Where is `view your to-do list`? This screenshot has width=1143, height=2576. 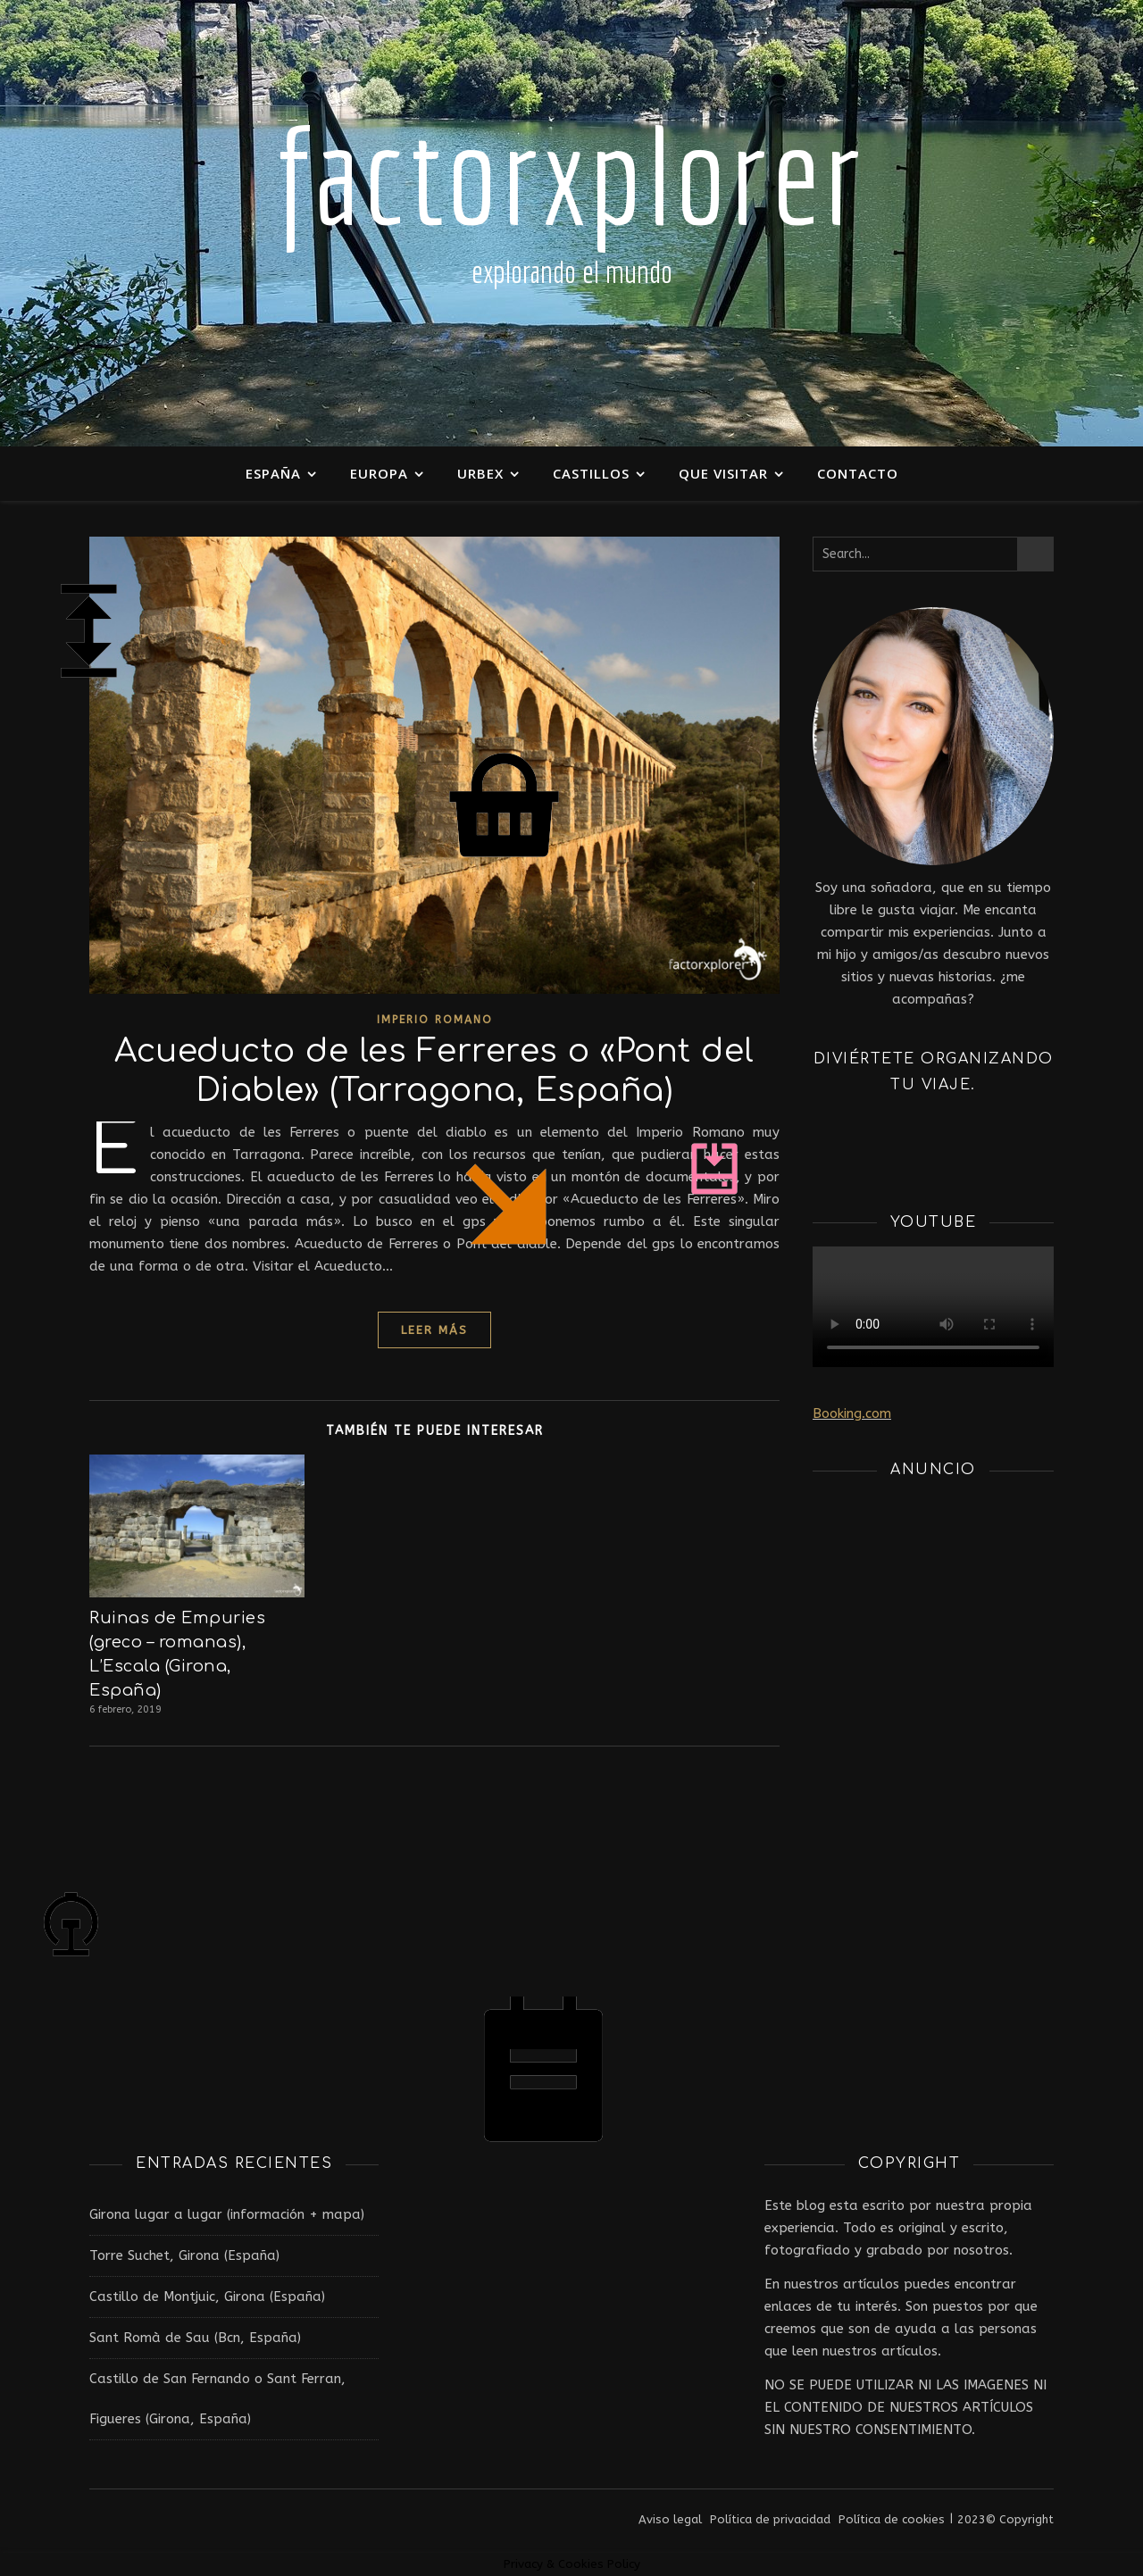
view your to-do list is located at coordinates (543, 2075).